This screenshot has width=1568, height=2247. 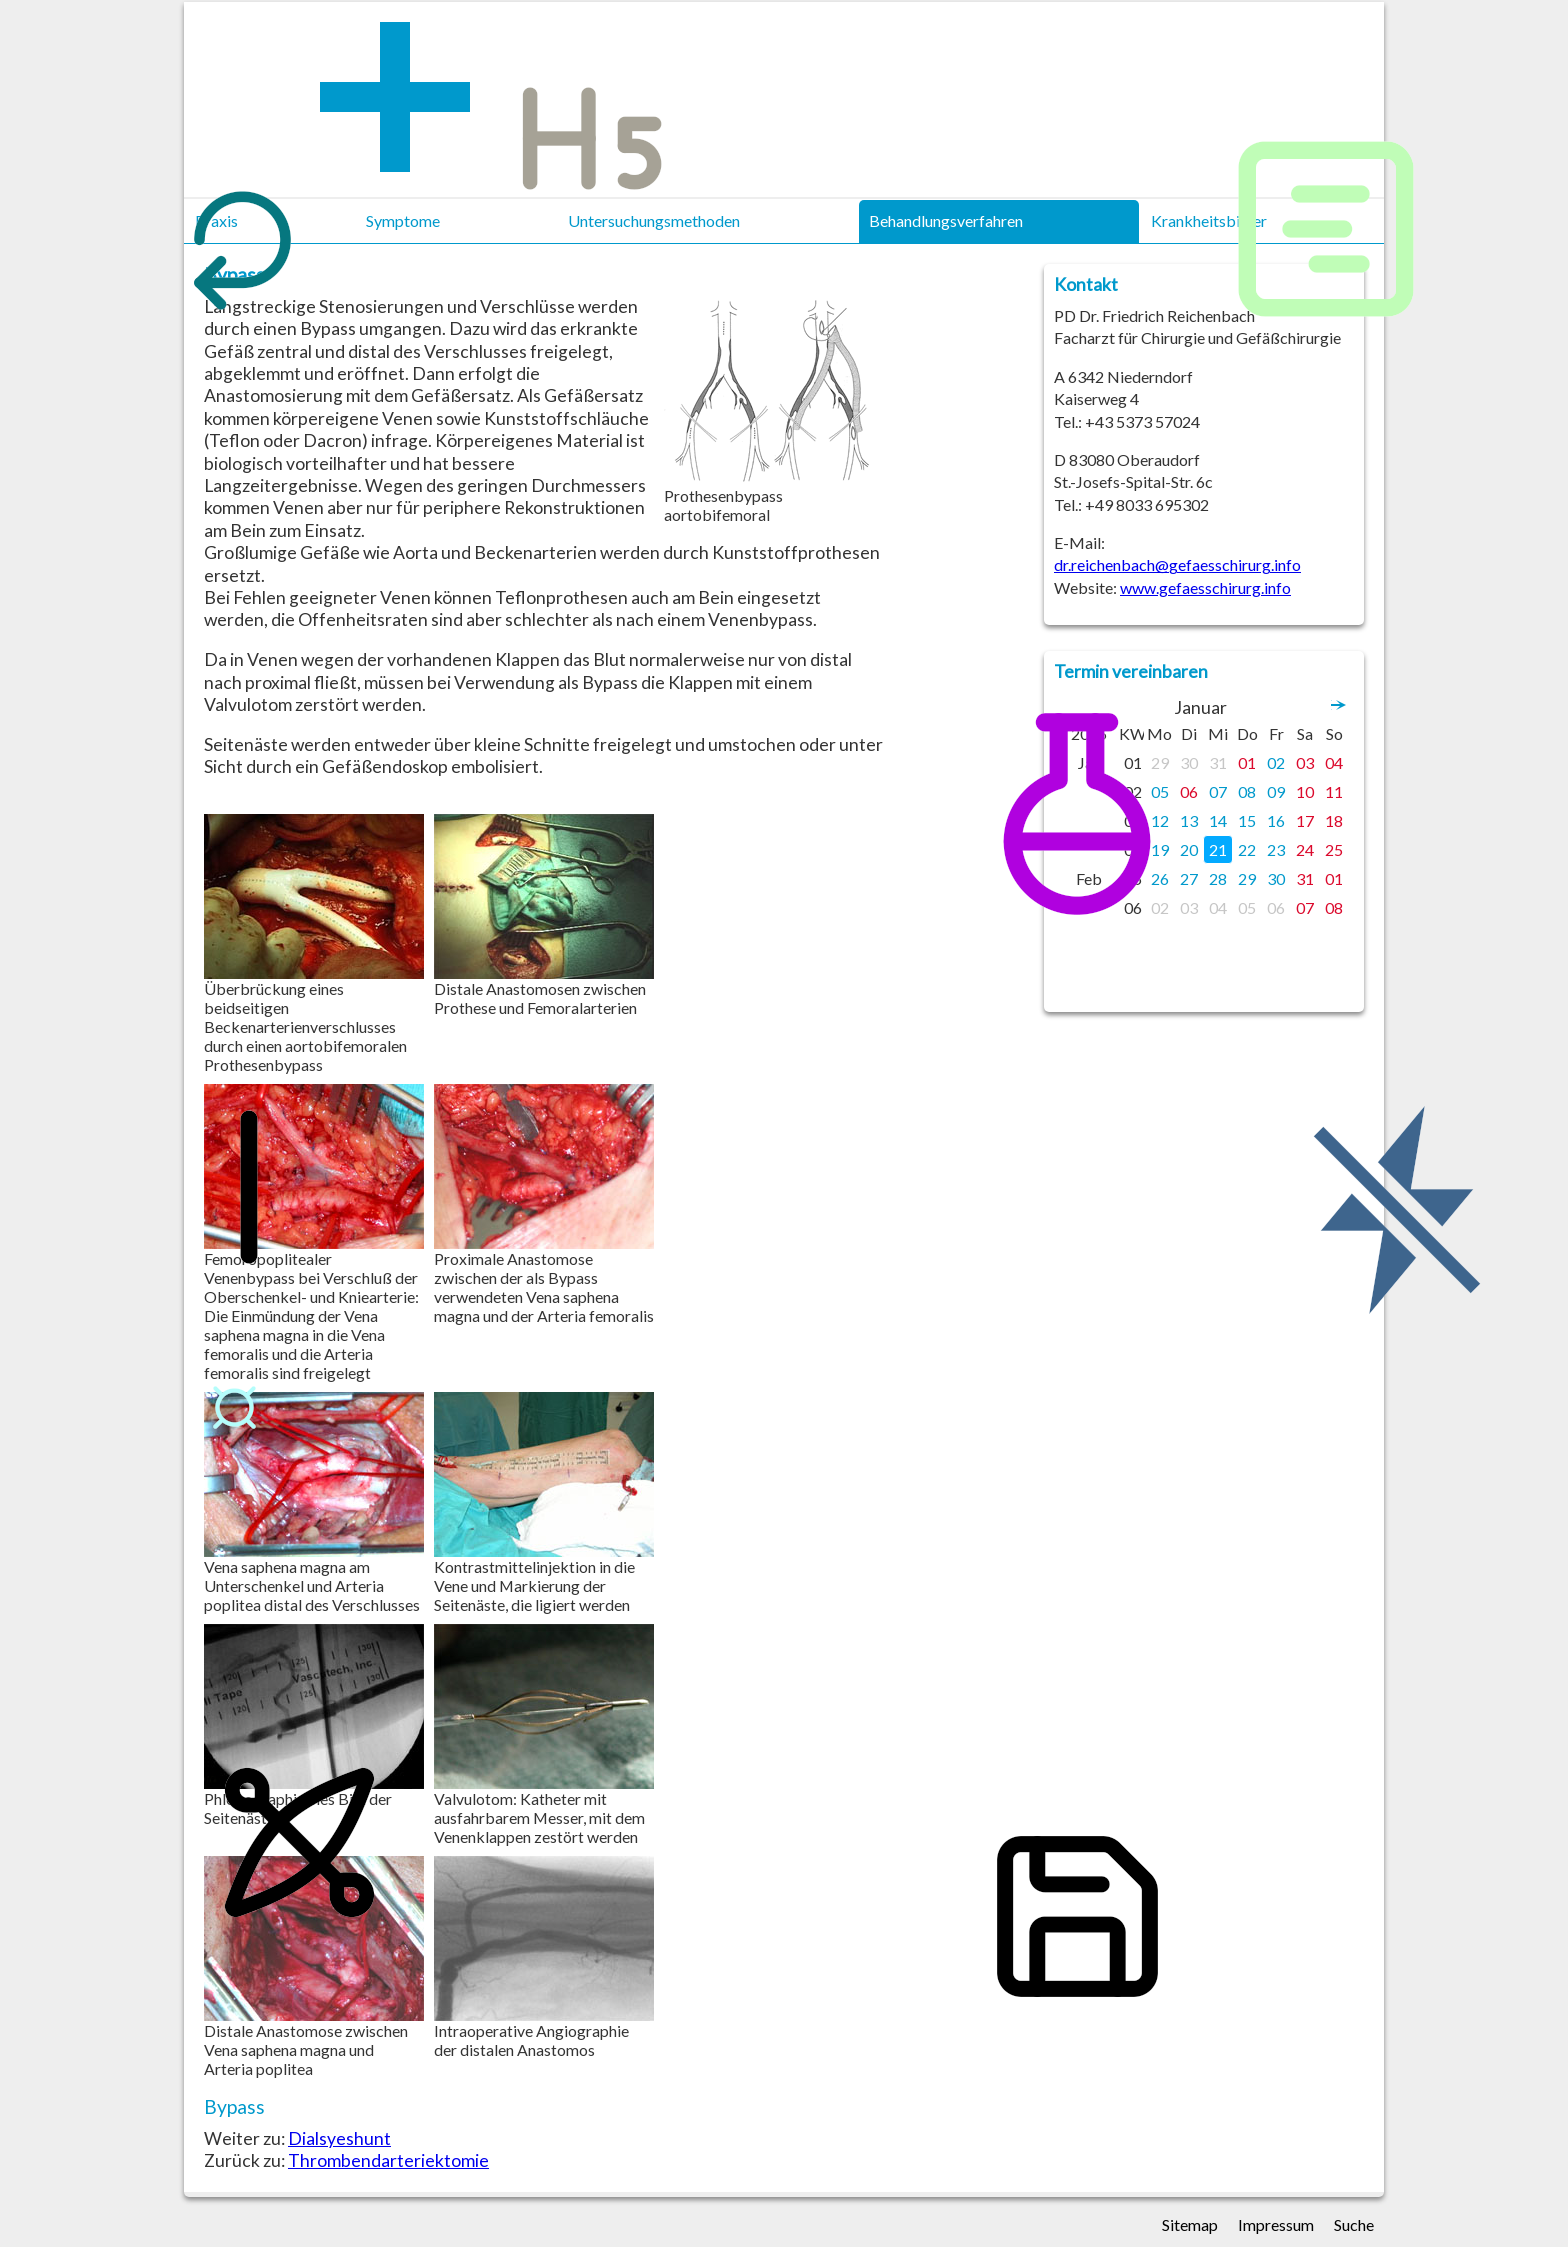 What do you see at coordinates (588, 138) in the screenshot?
I see `format text as heading level 5` at bounding box center [588, 138].